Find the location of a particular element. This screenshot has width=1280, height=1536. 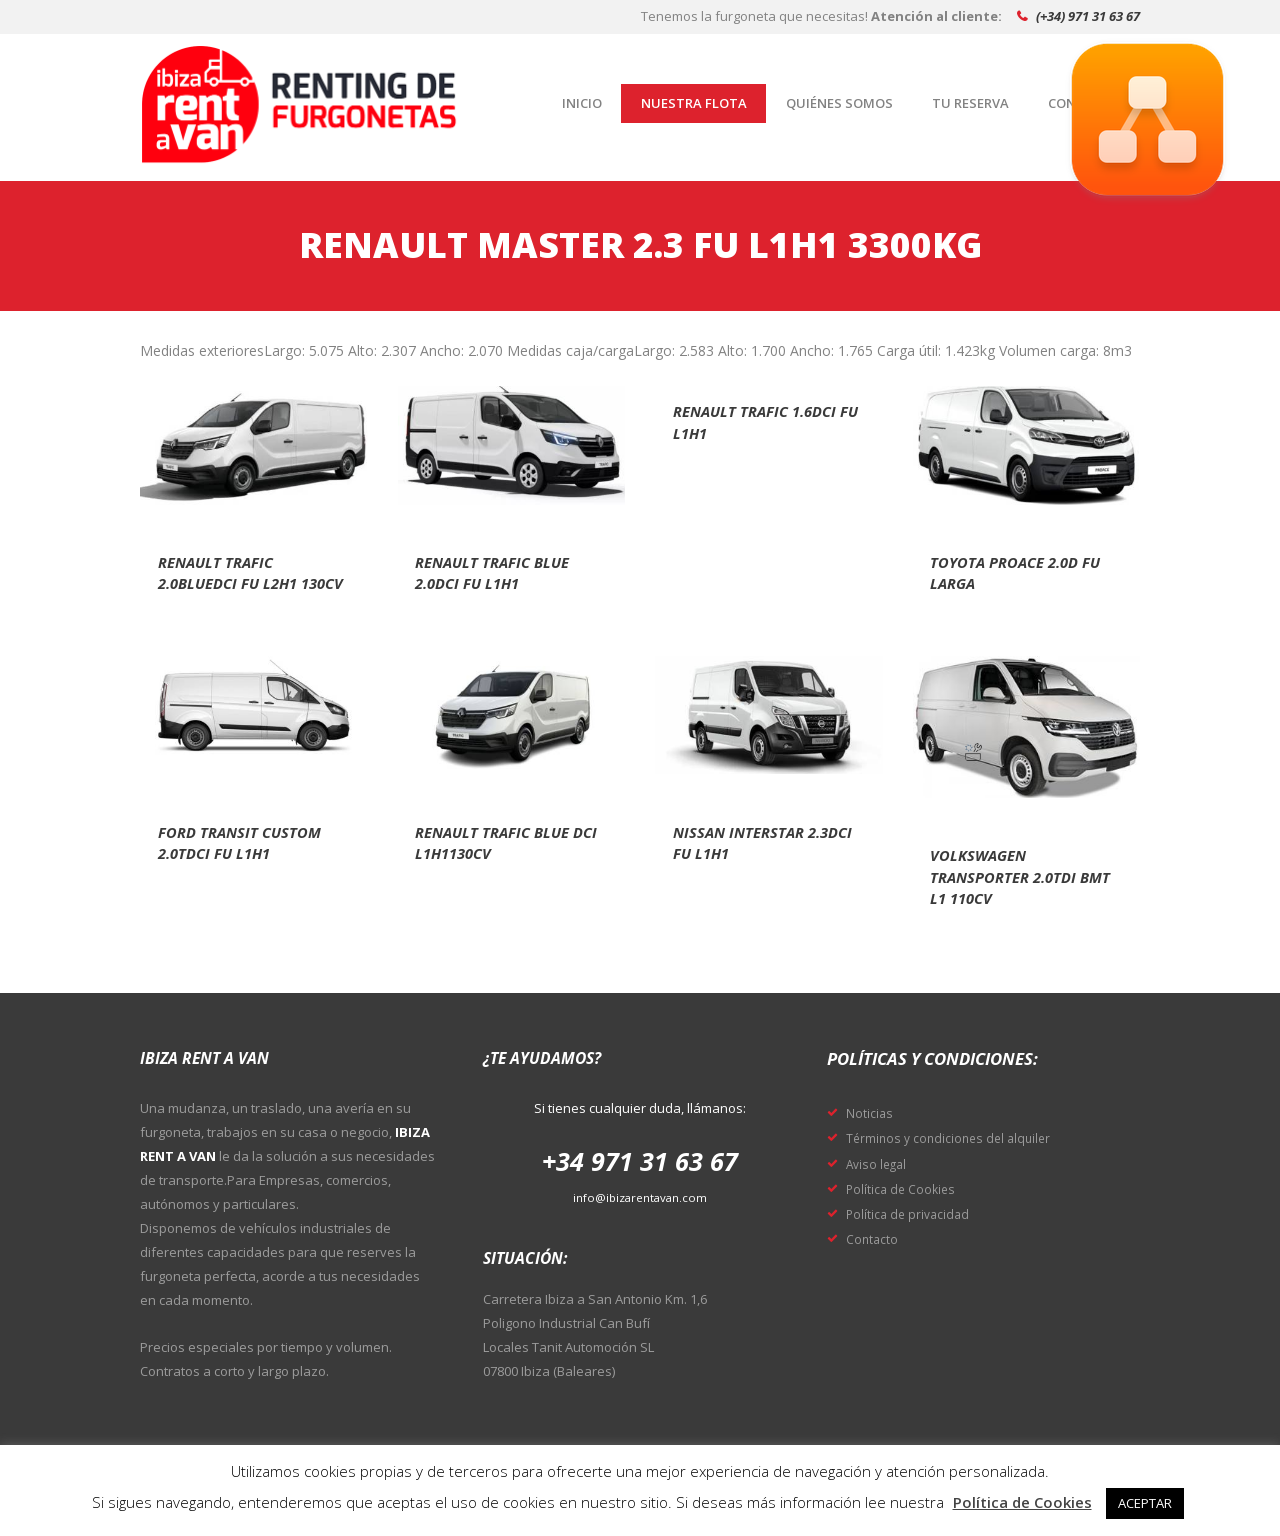

access additional system preferences is located at coordinates (973, 752).